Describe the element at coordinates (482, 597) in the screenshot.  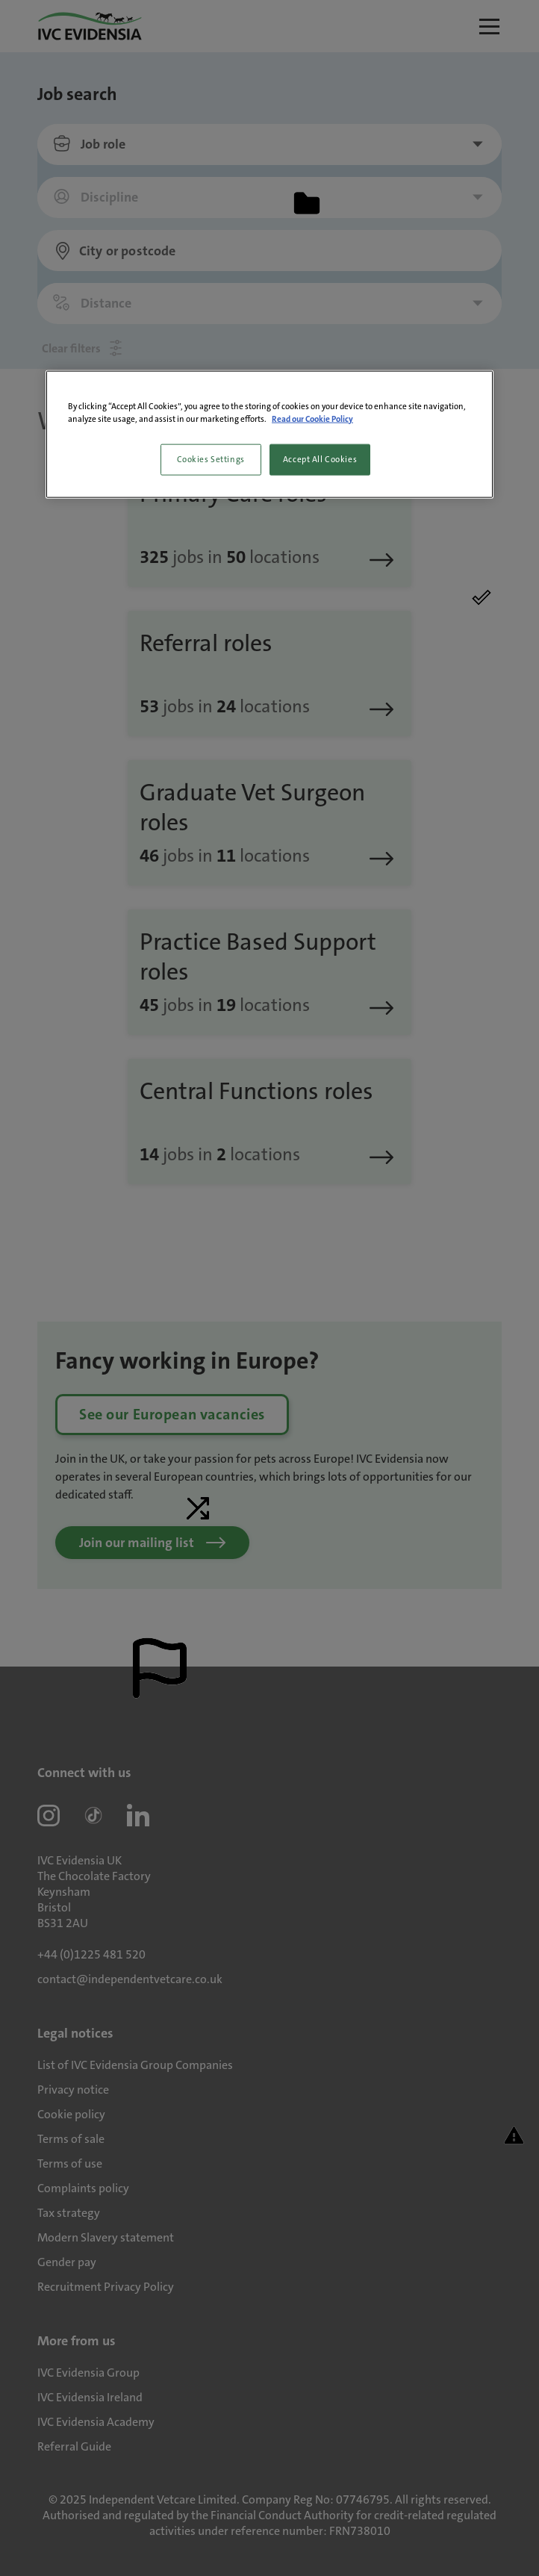
I see `task completed successfully` at that location.